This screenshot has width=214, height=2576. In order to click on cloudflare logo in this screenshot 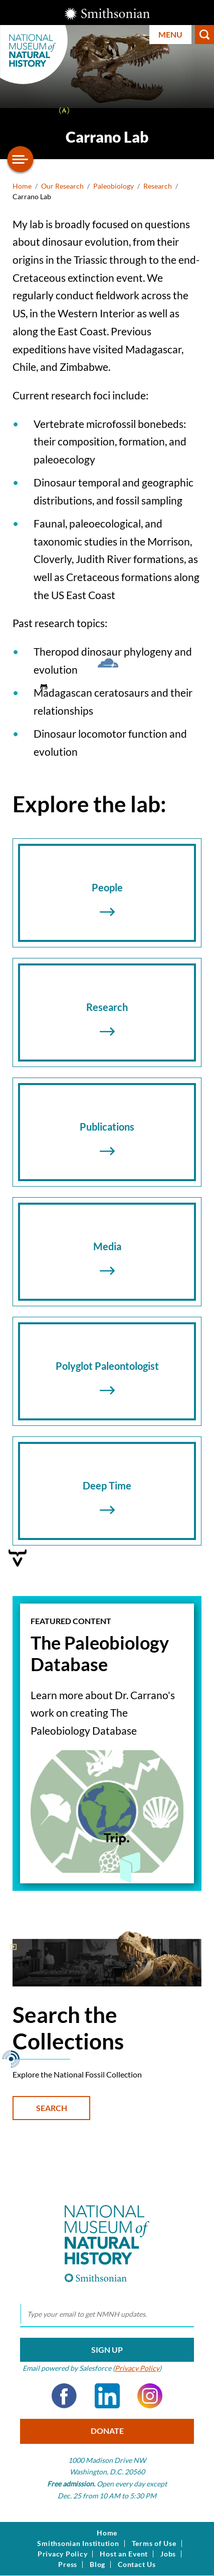, I will do `click(108, 663)`.